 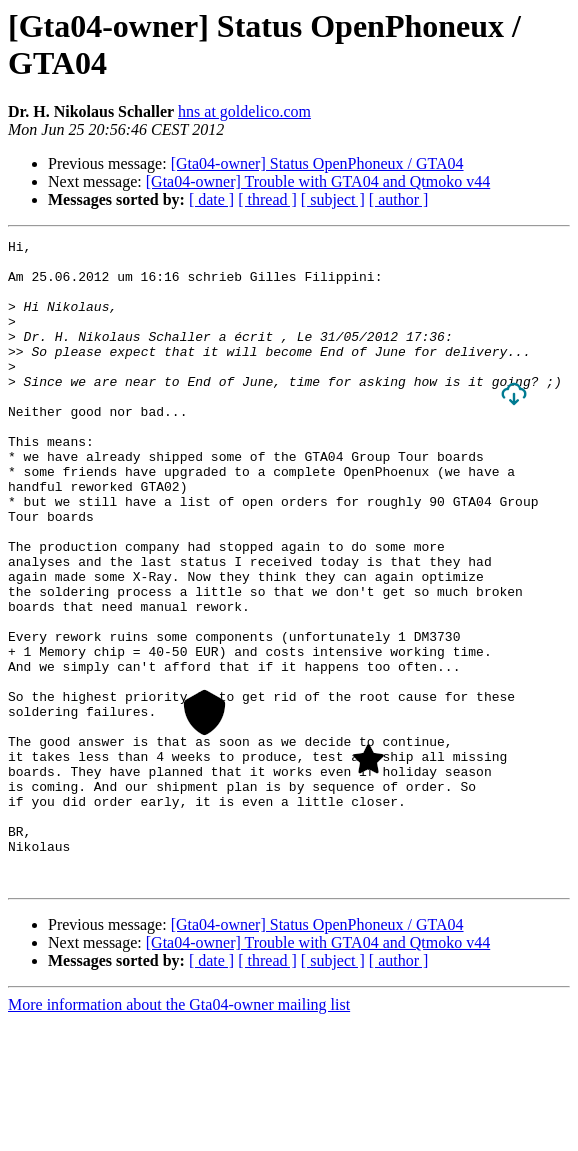 What do you see at coordinates (368, 759) in the screenshot?
I see `add item to favorites` at bounding box center [368, 759].